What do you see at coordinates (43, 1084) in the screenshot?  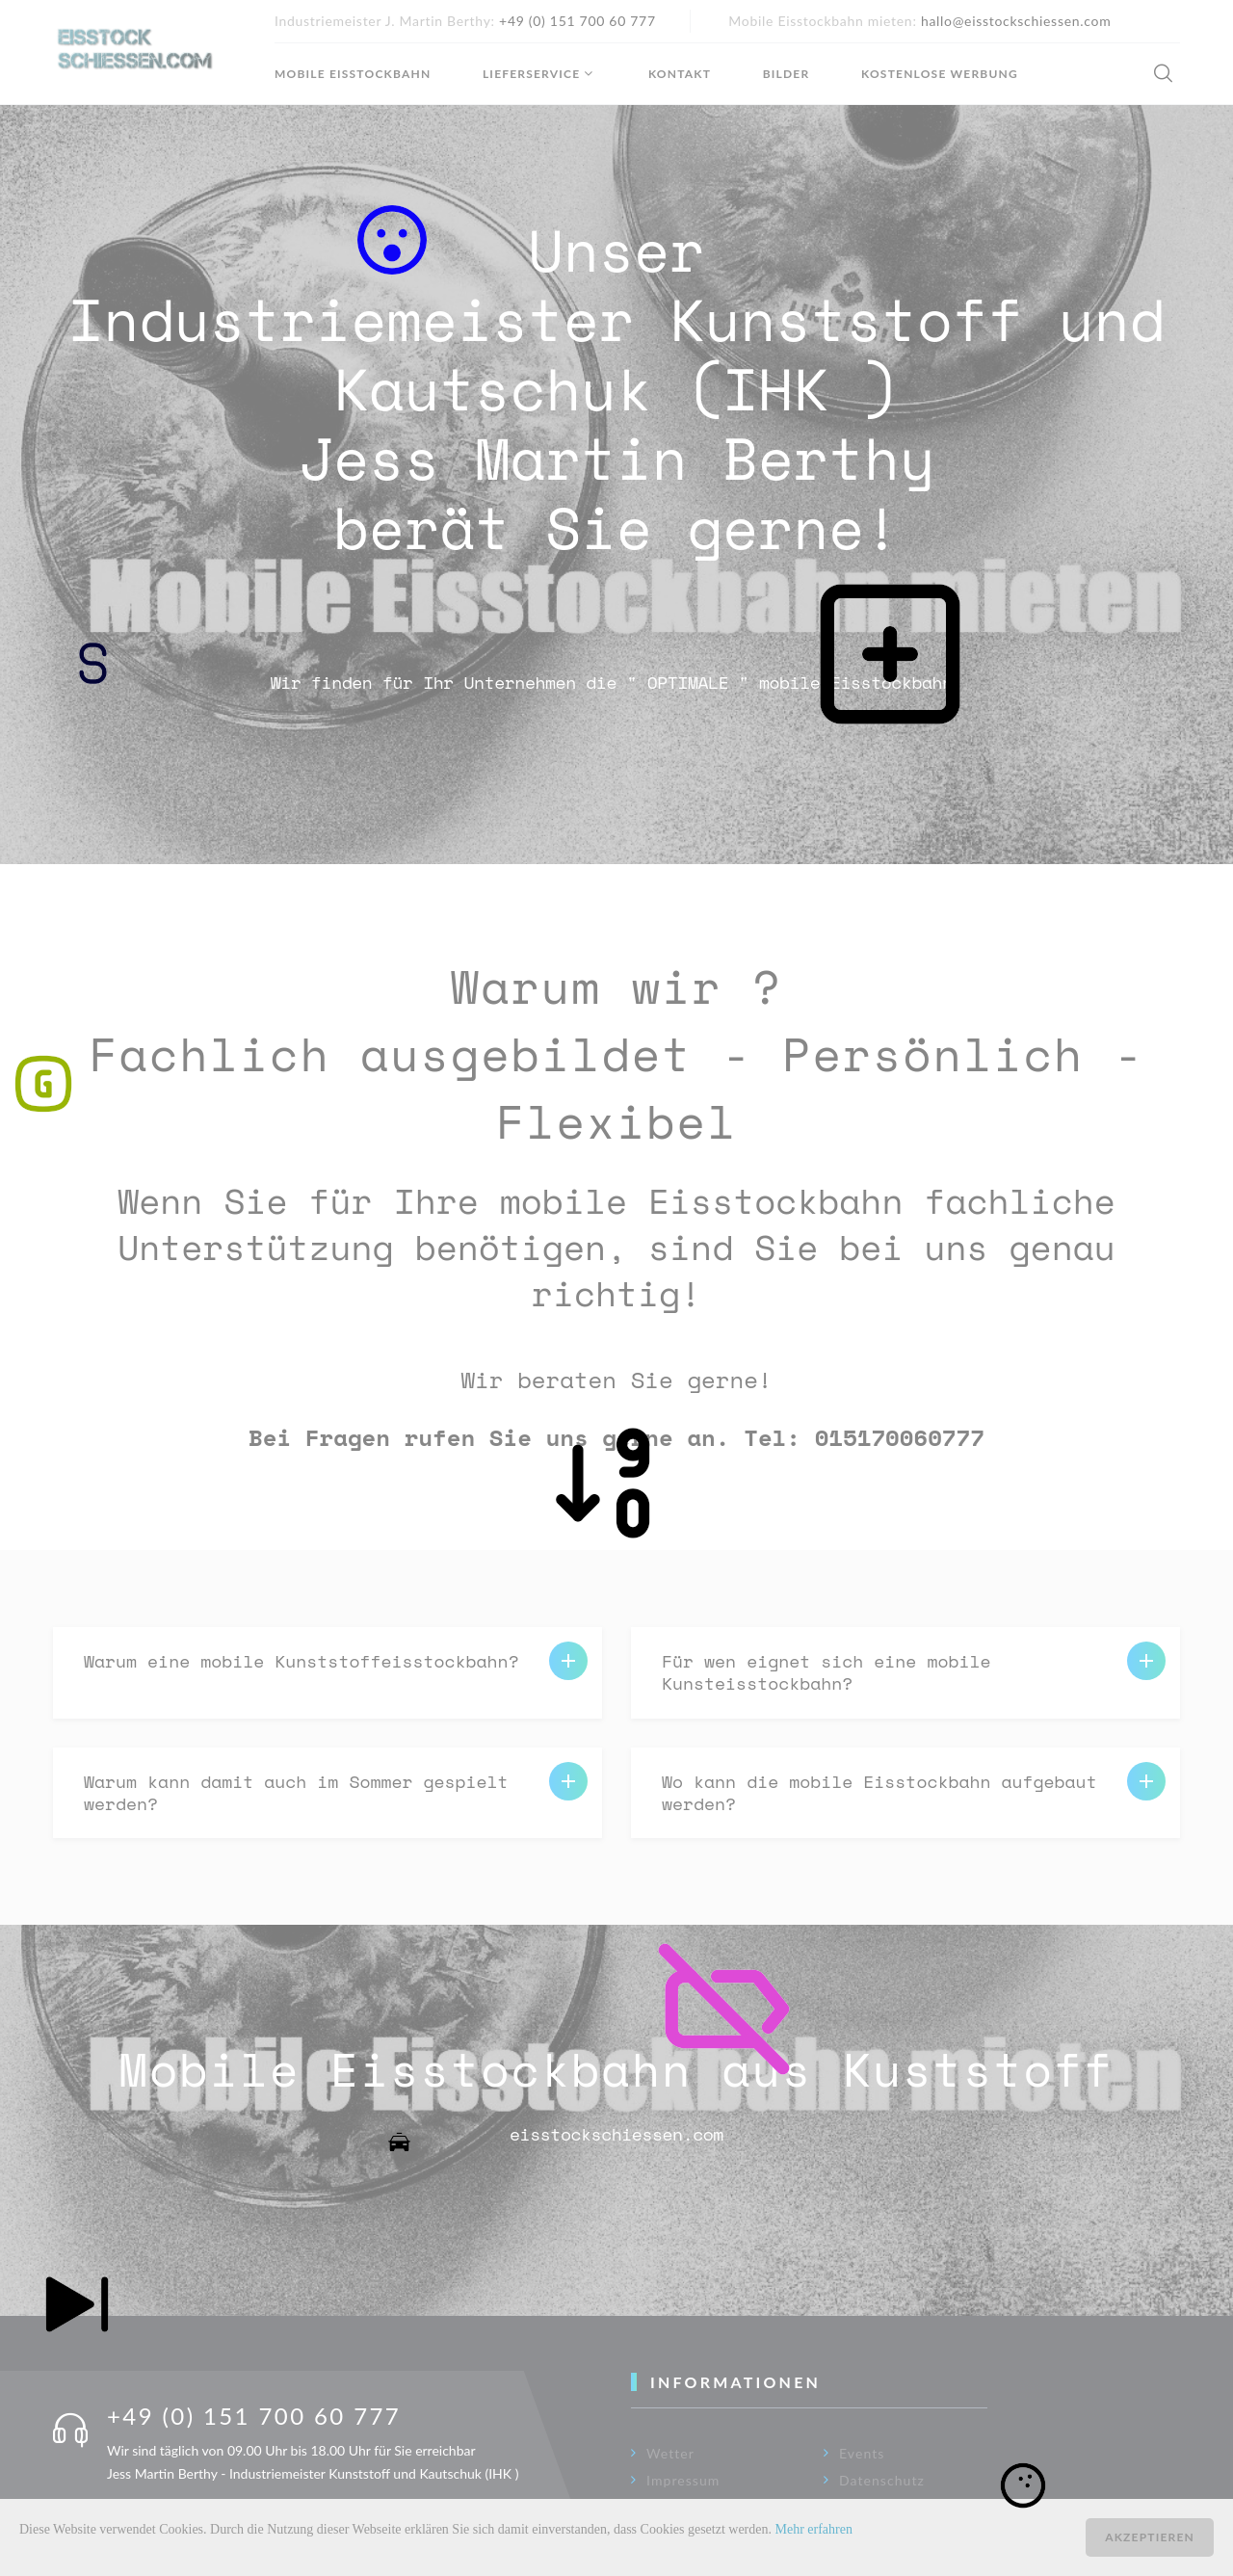 I see `google or g suite service shortcut` at bounding box center [43, 1084].